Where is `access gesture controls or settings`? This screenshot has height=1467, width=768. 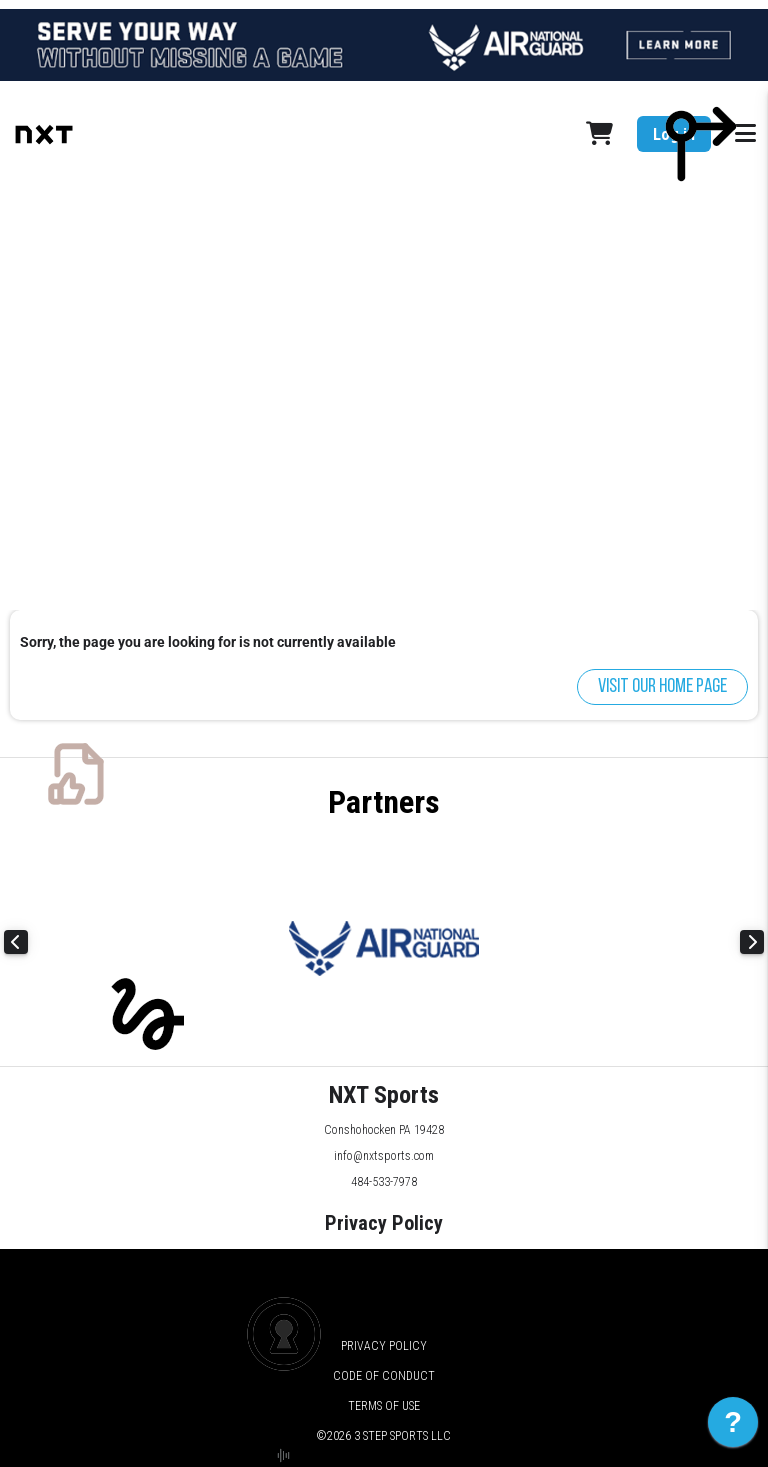
access gesture controls or settings is located at coordinates (148, 1014).